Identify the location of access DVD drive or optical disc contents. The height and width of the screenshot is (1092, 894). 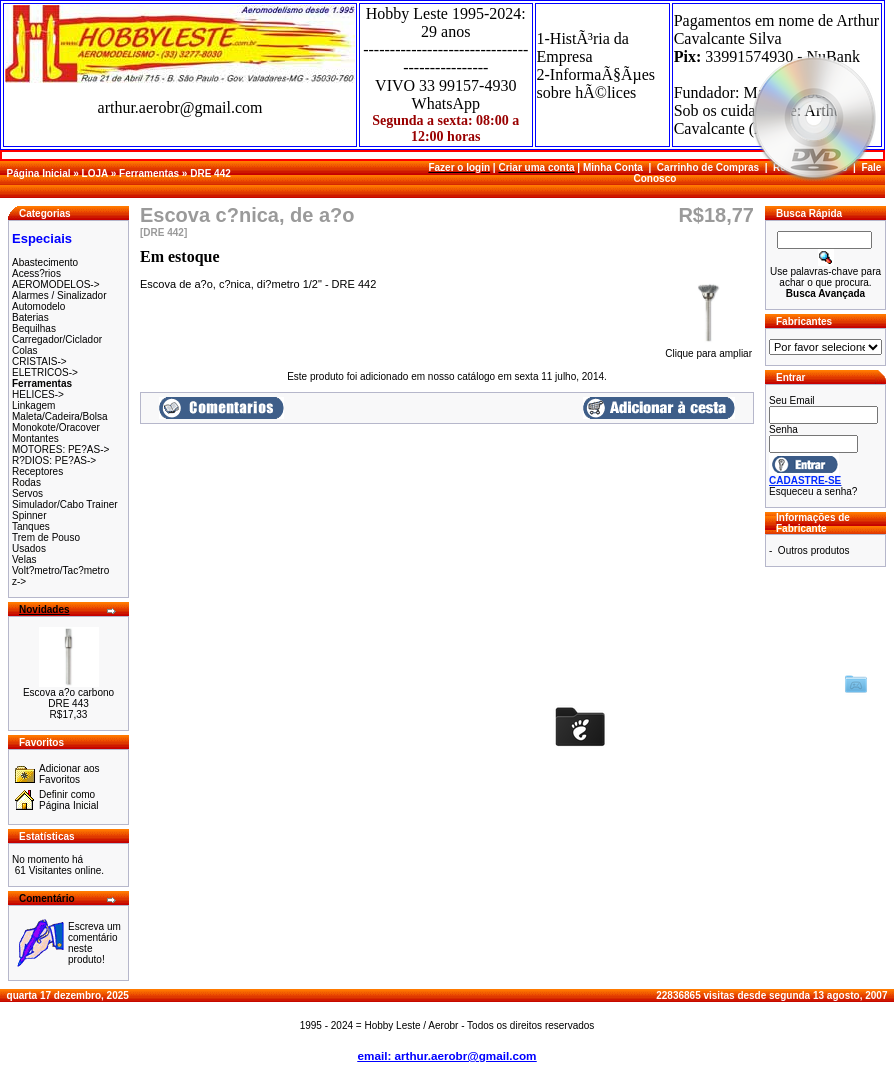
(814, 120).